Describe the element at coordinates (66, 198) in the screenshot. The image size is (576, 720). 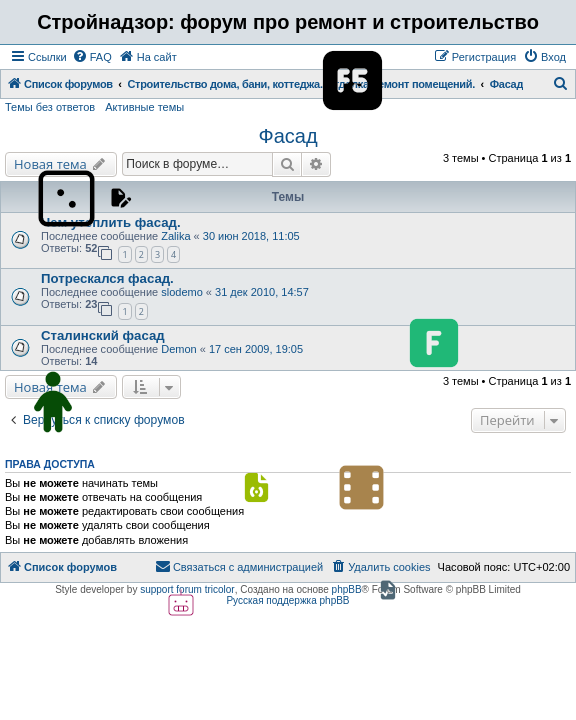
I see `roll dice or generate random number` at that location.